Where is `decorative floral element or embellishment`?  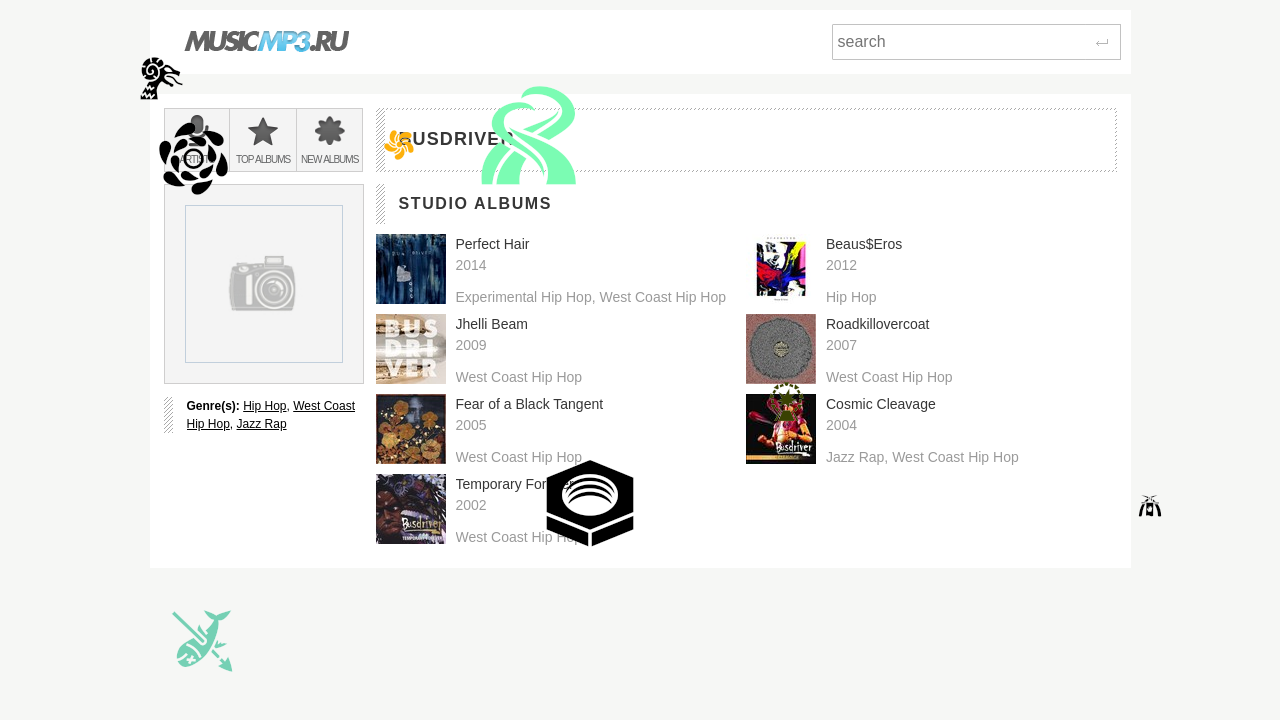
decorative floral element or embellishment is located at coordinates (399, 145).